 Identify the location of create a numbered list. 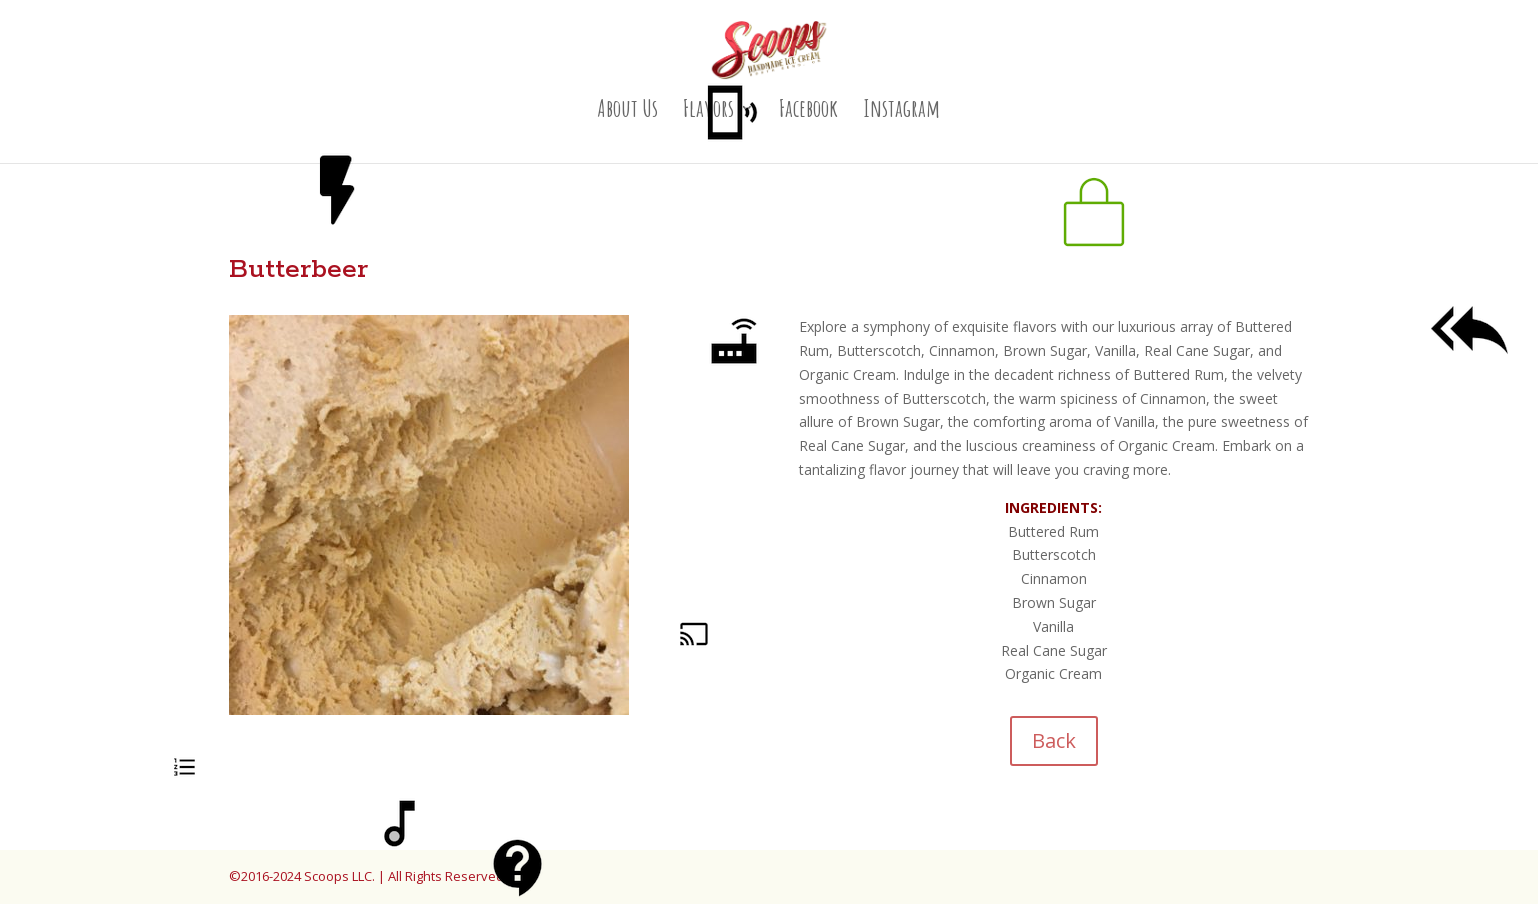
(185, 767).